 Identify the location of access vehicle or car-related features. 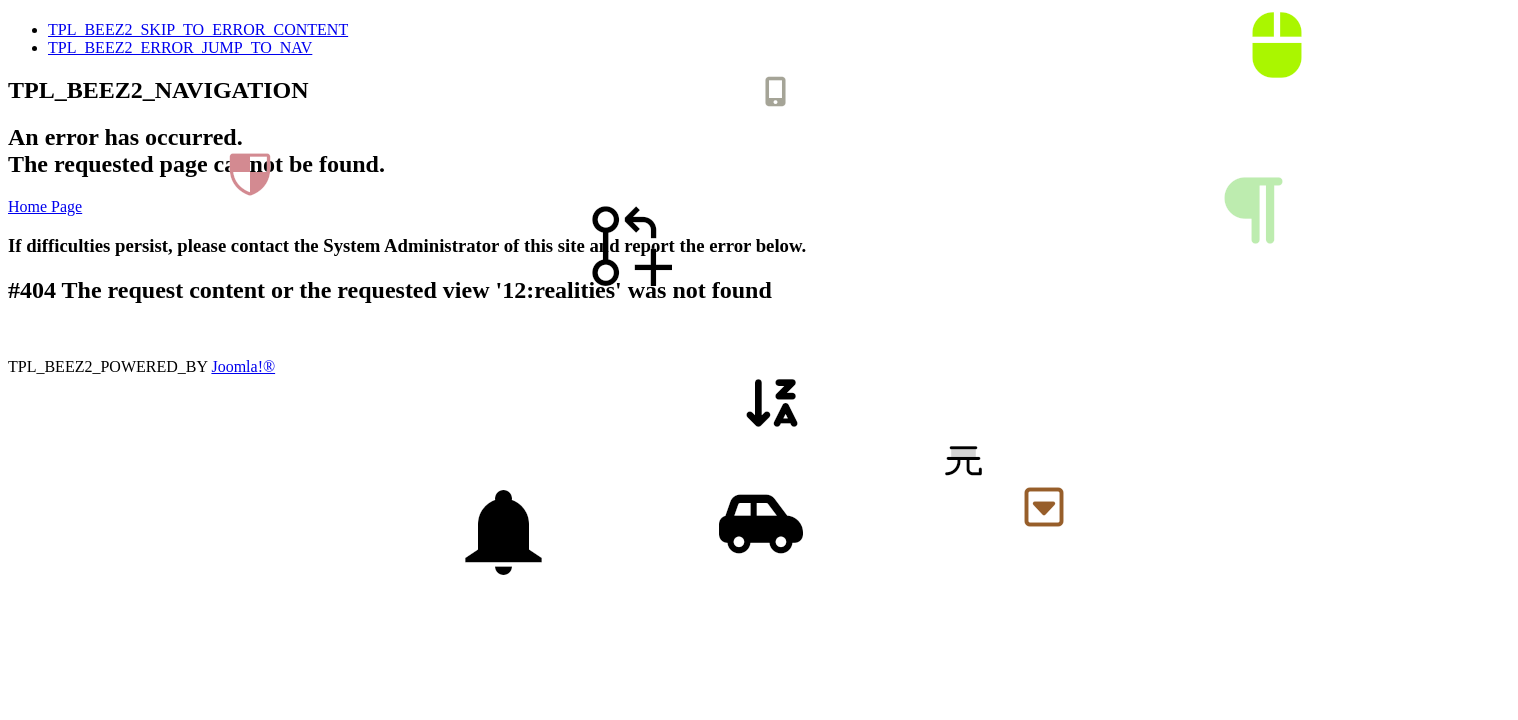
(761, 524).